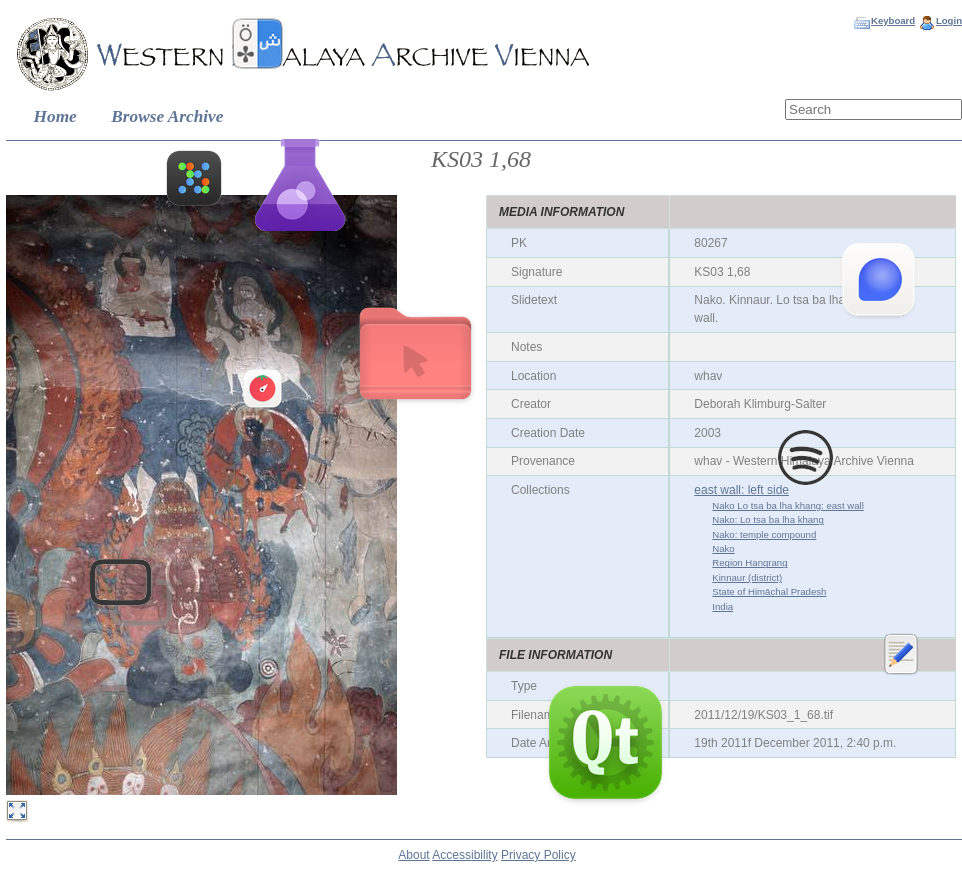  What do you see at coordinates (262, 388) in the screenshot?
I see `open solanum pomodoro timer app` at bounding box center [262, 388].